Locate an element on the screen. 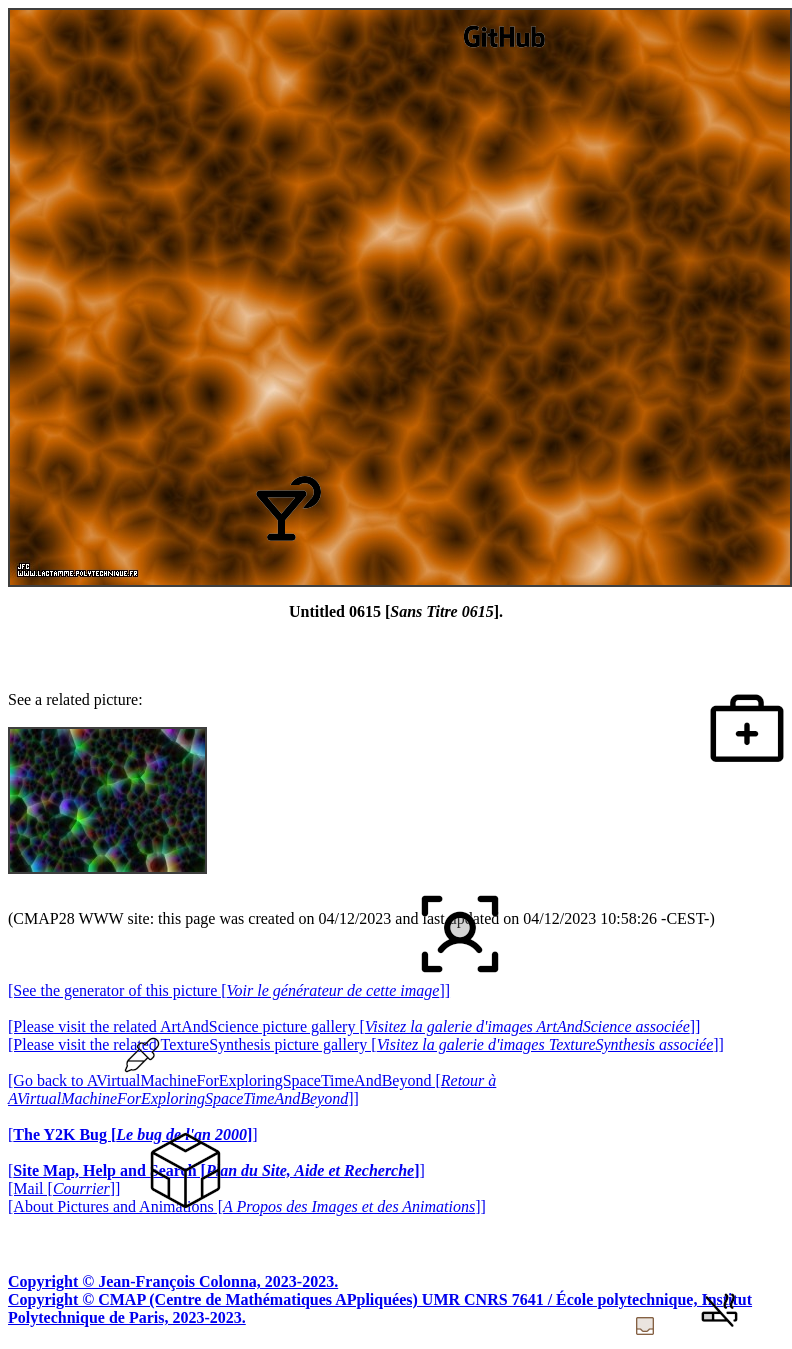 The height and width of the screenshot is (1349, 792). indicates a no smoking area is located at coordinates (719, 1311).